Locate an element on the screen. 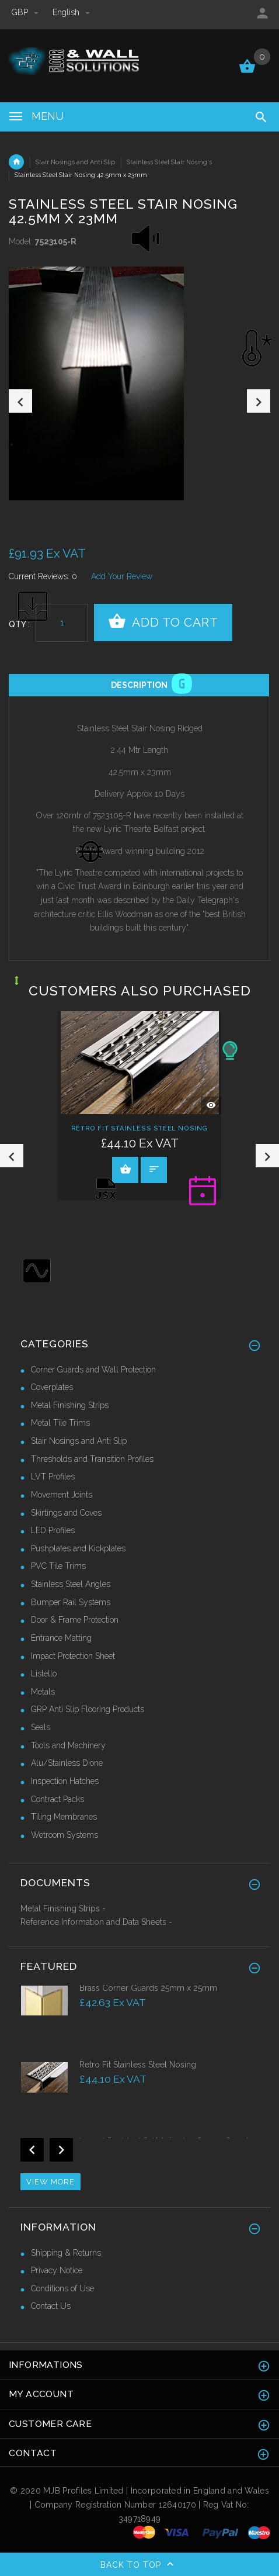 The width and height of the screenshot is (279, 2576). indicates low temperature or cold conditions is located at coordinates (253, 348).